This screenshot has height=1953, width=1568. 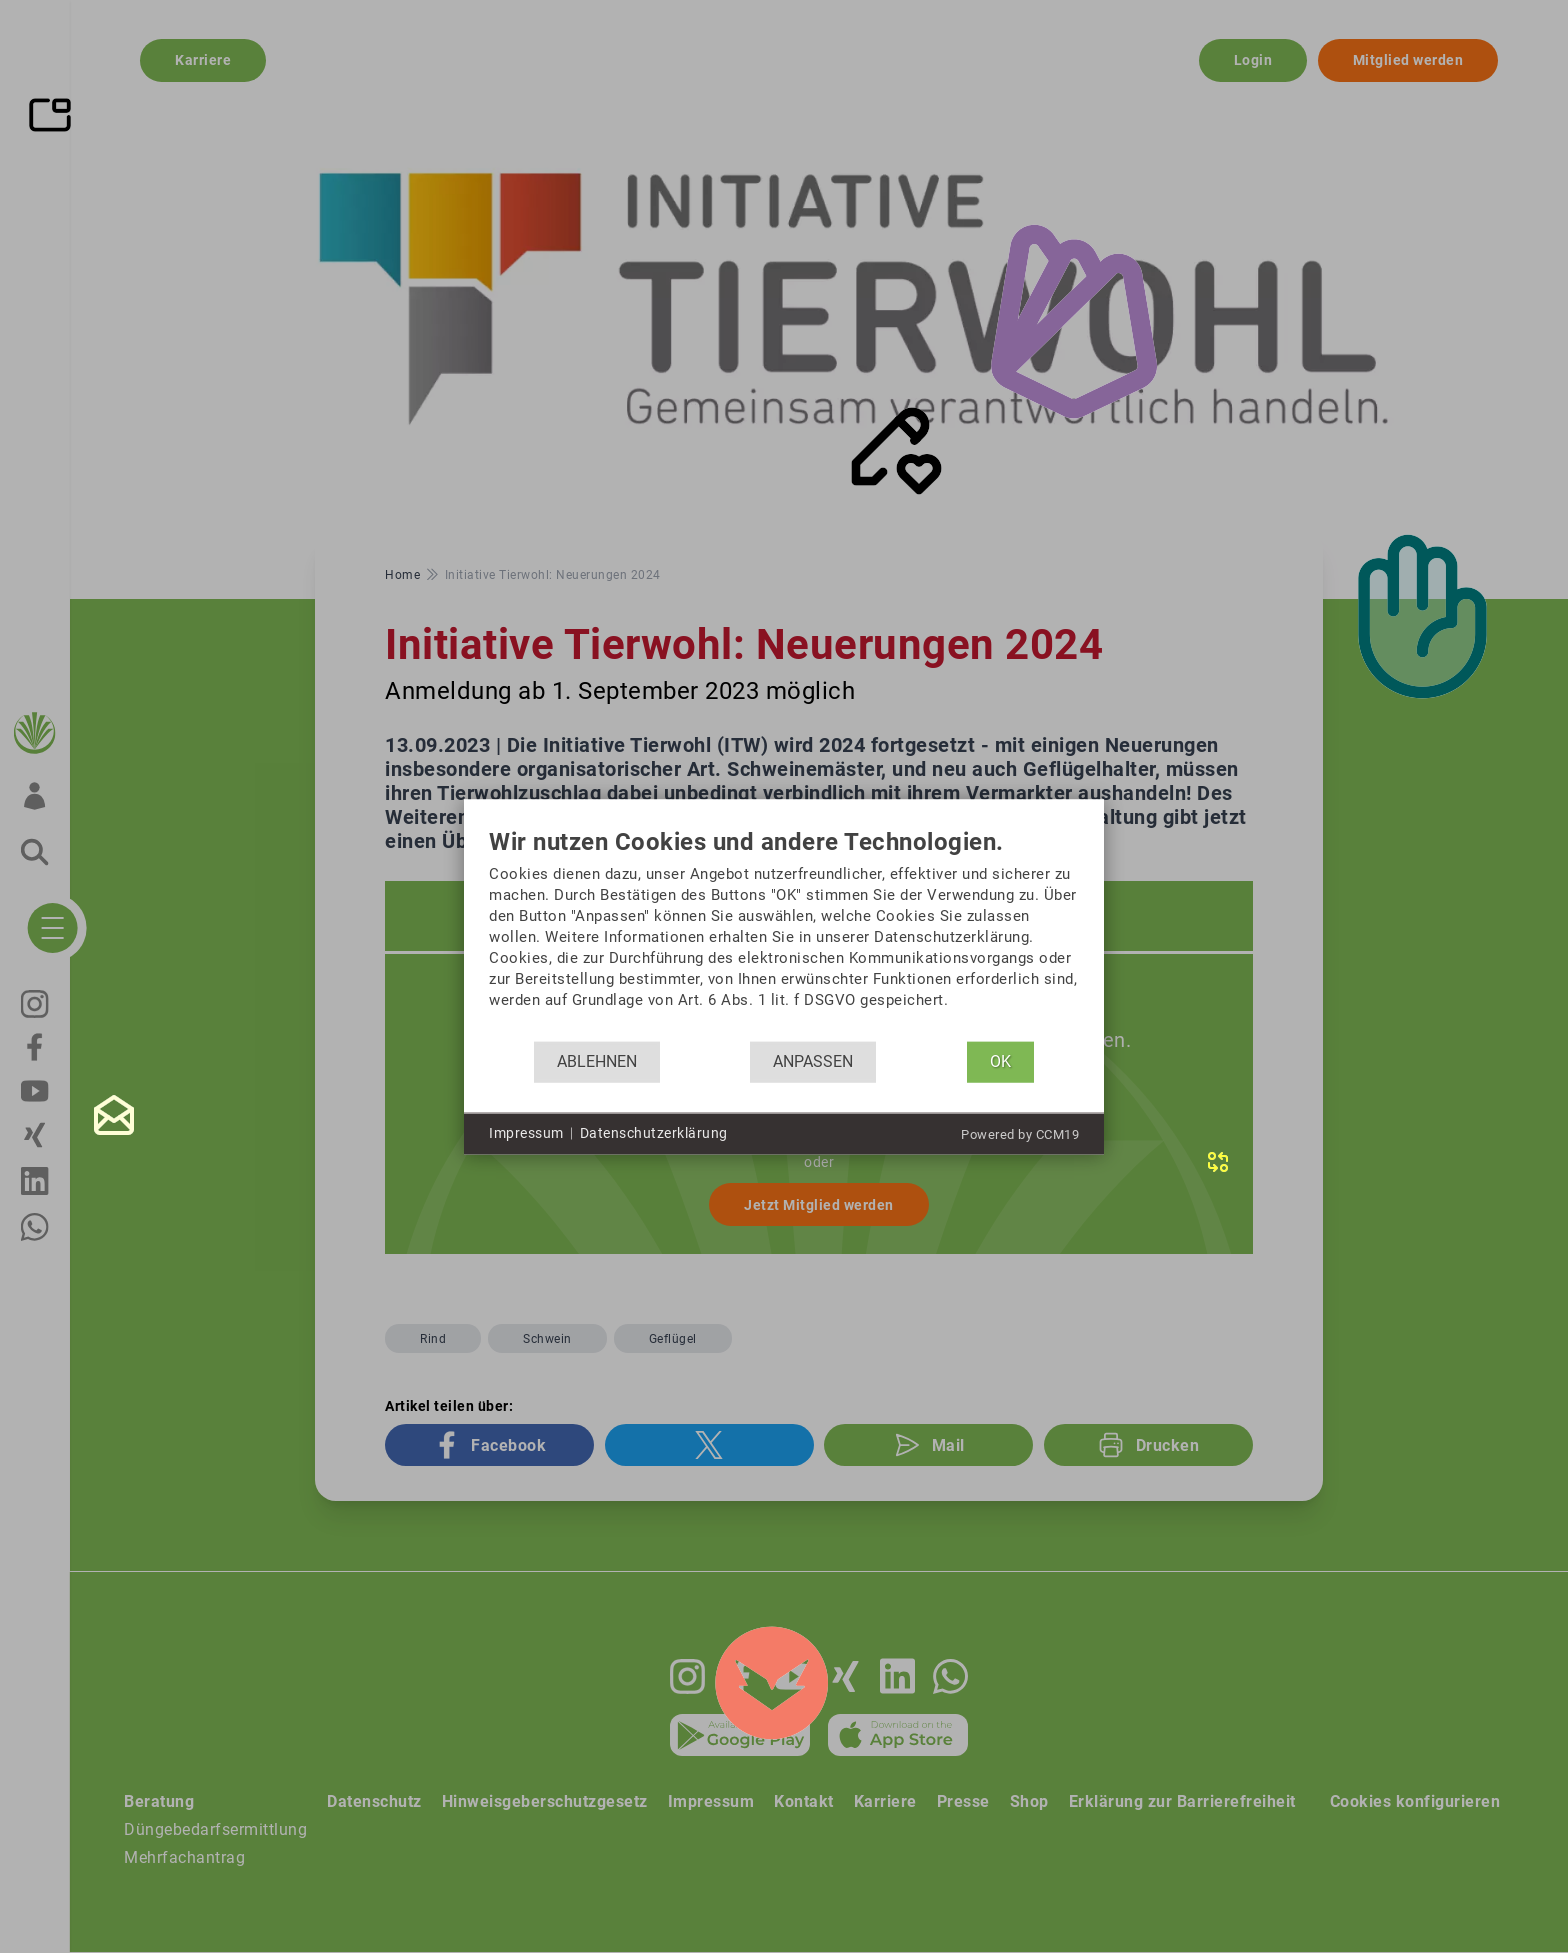 What do you see at coordinates (1422, 616) in the screenshot?
I see `stop or pause an action` at bounding box center [1422, 616].